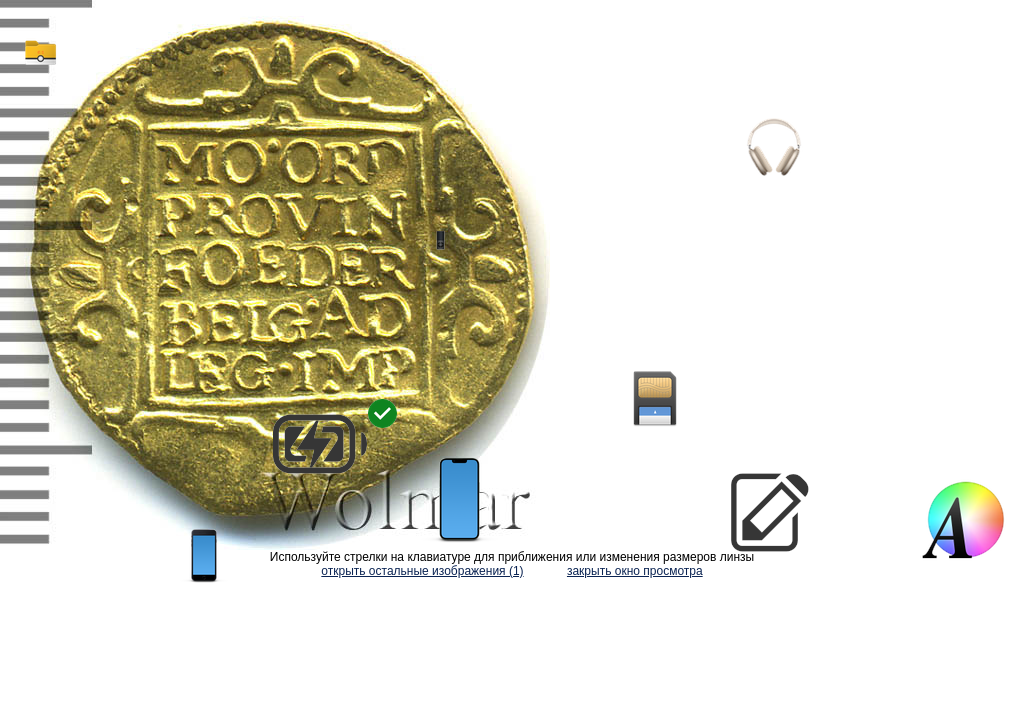  What do you see at coordinates (459, 500) in the screenshot?
I see `iPhone 13 Pro device icon` at bounding box center [459, 500].